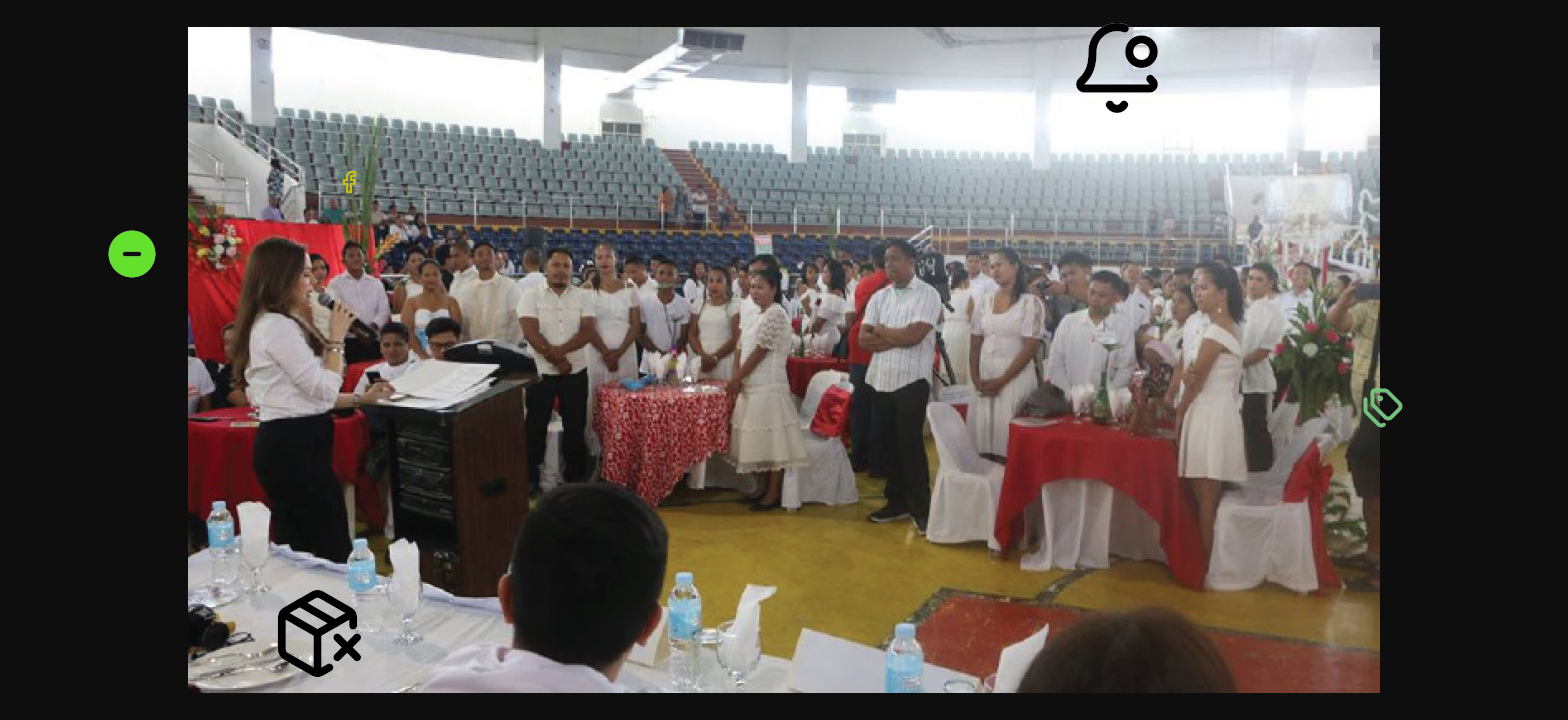 This screenshot has width=1568, height=720. I want to click on indicates new notifications, so click(1117, 68).